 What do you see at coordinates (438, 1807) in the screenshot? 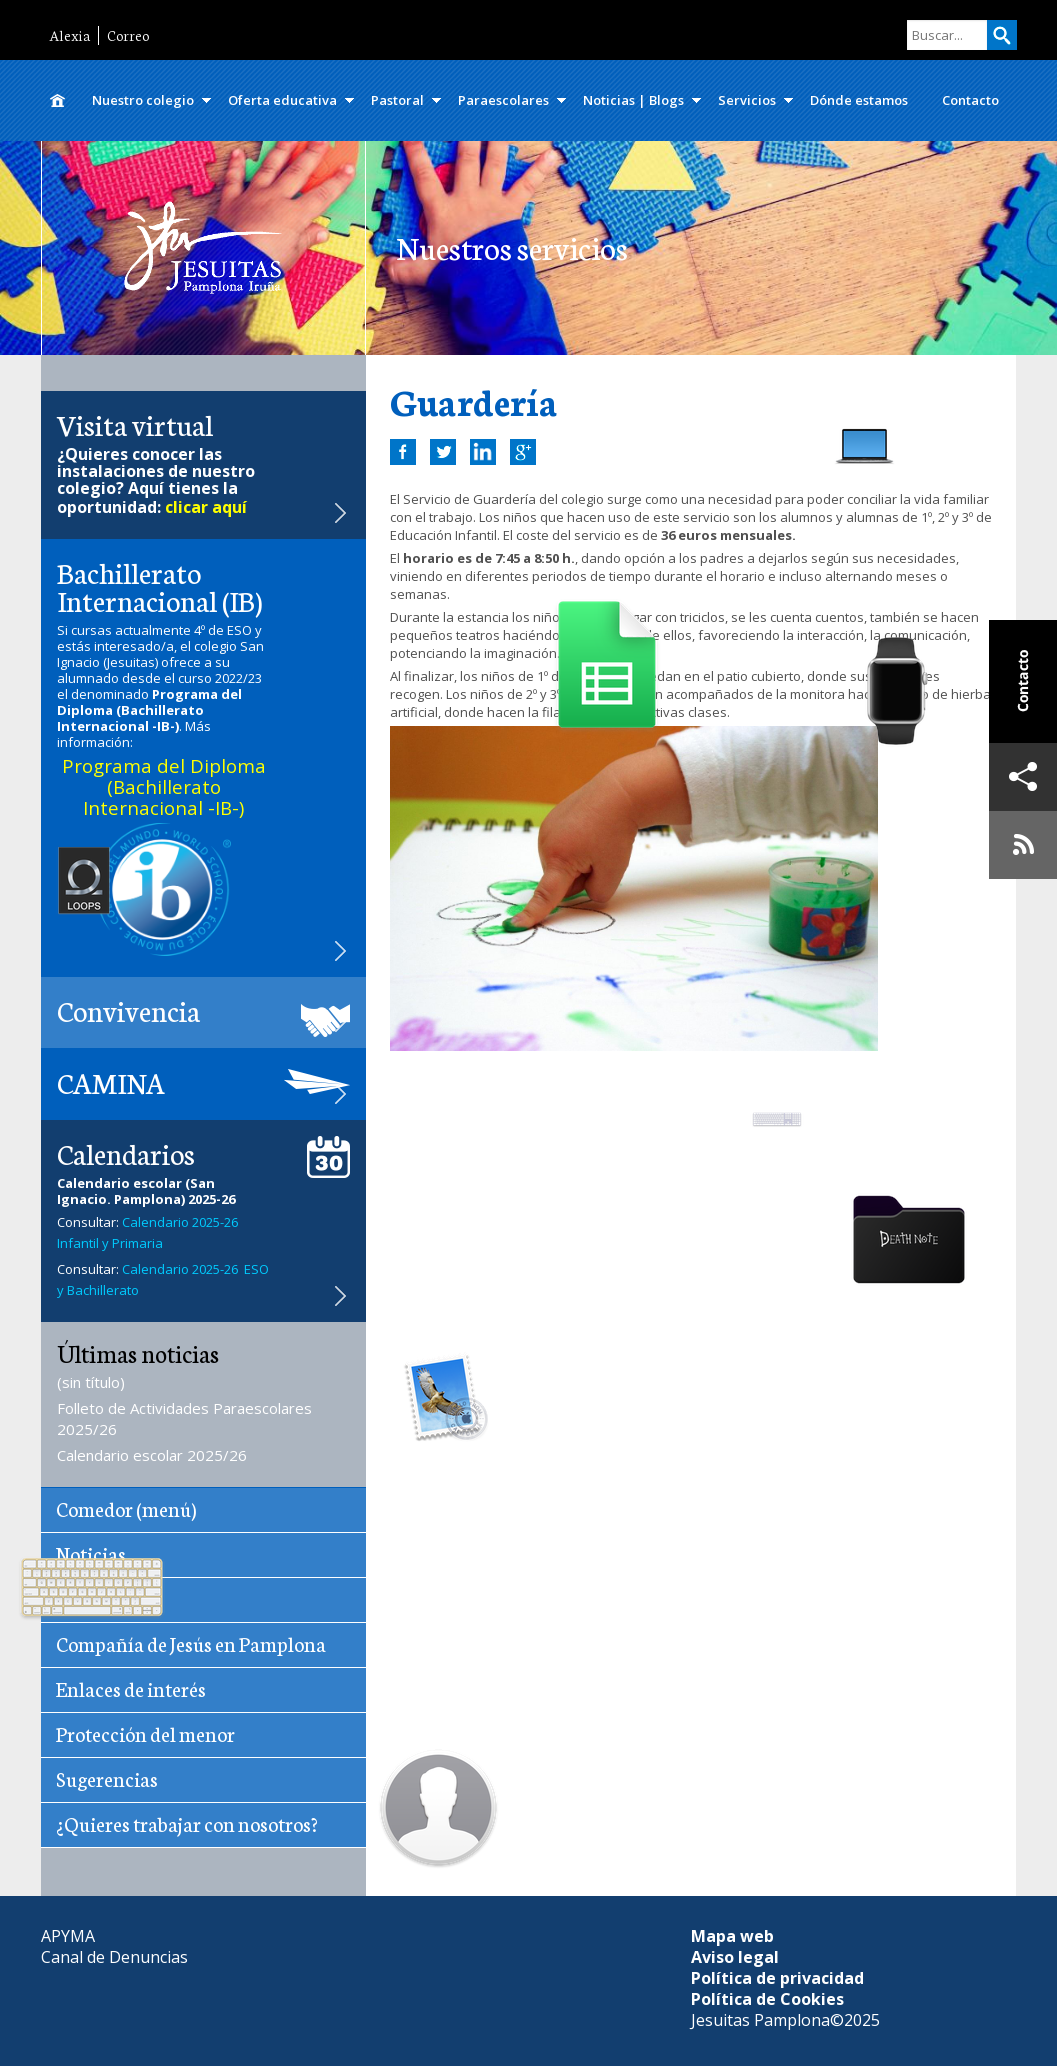
I see `view user accounts` at bounding box center [438, 1807].